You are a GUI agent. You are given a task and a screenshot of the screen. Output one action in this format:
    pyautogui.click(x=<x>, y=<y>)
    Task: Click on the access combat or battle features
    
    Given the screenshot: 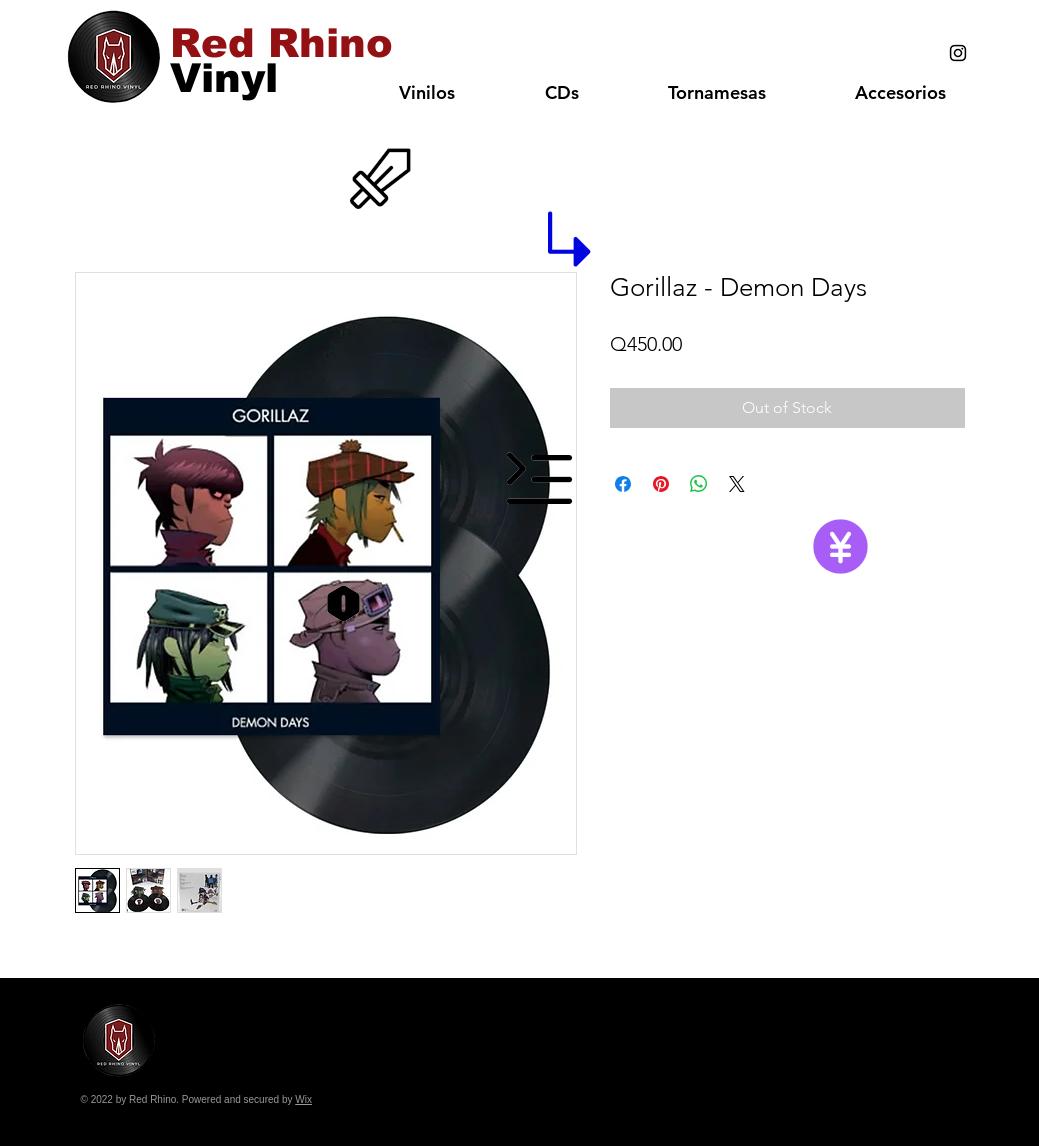 What is the action you would take?
    pyautogui.click(x=381, y=177)
    